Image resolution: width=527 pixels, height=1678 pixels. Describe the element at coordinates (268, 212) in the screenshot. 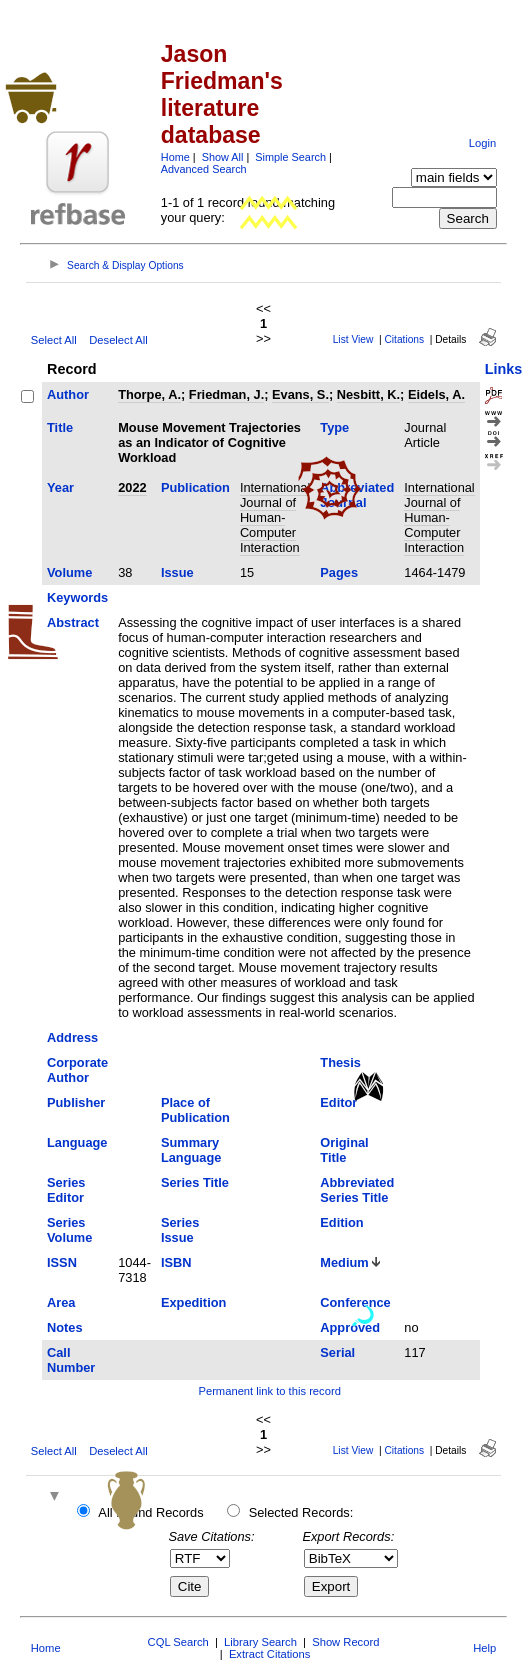

I see `represents the aquarius zodiac sign` at that location.